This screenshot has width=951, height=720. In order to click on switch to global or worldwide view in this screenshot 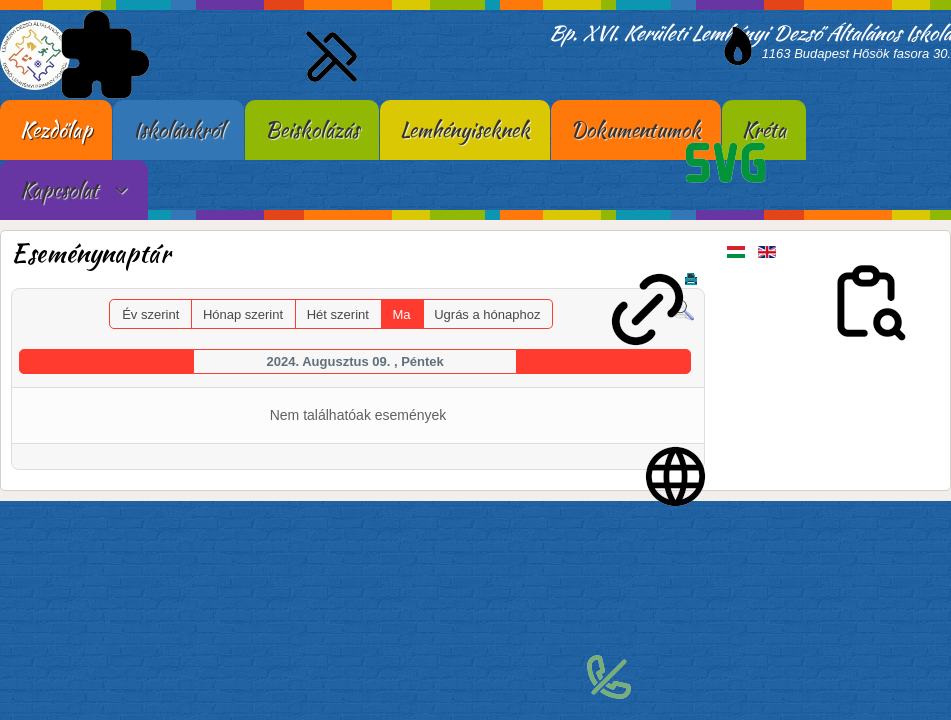, I will do `click(675, 476)`.